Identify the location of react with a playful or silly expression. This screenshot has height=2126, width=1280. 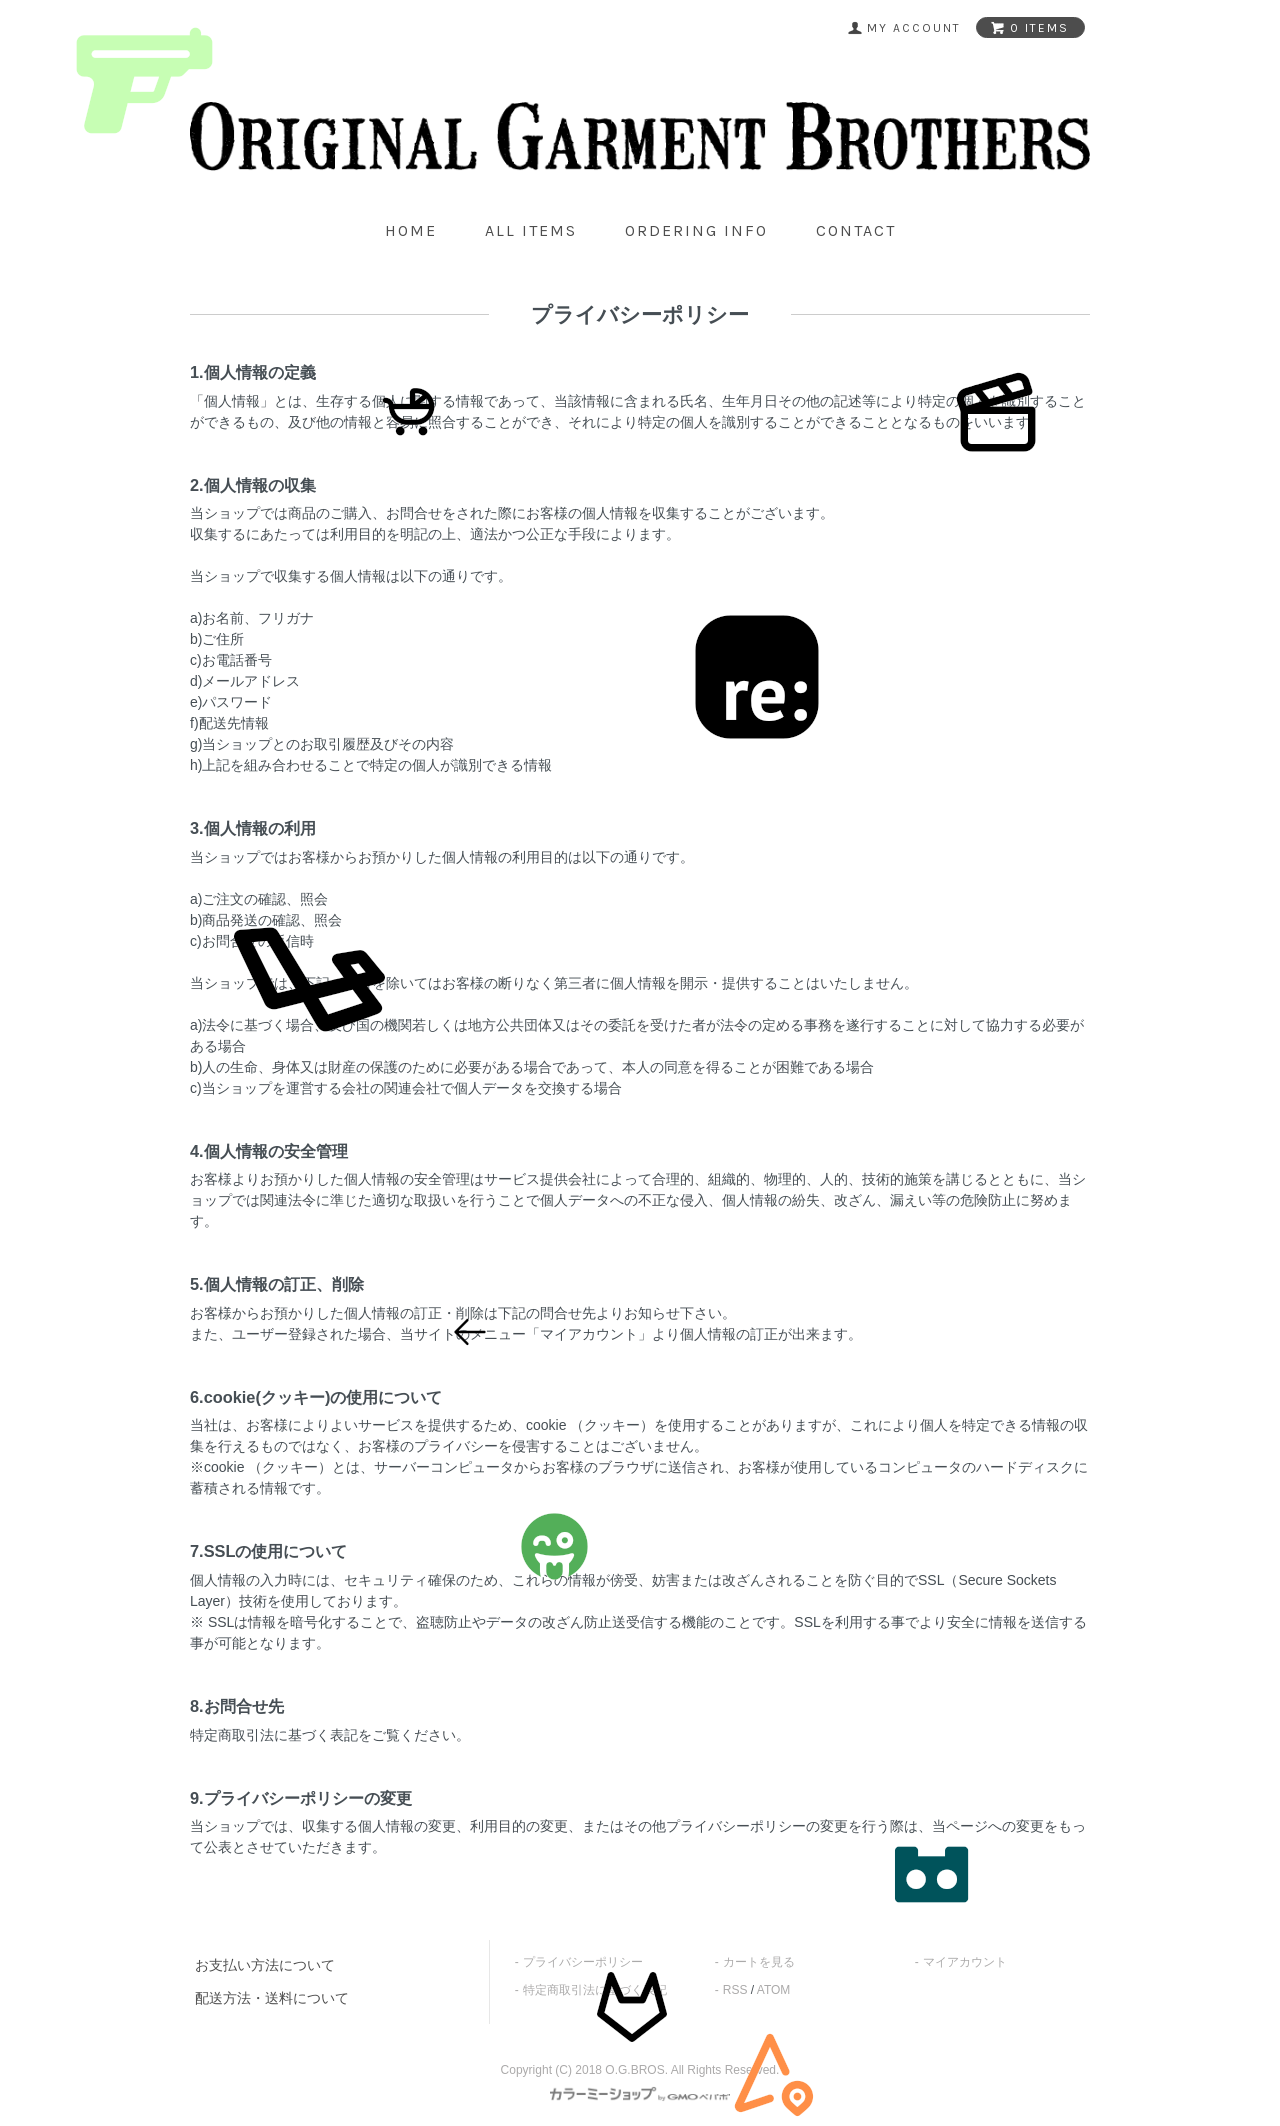
(554, 1546).